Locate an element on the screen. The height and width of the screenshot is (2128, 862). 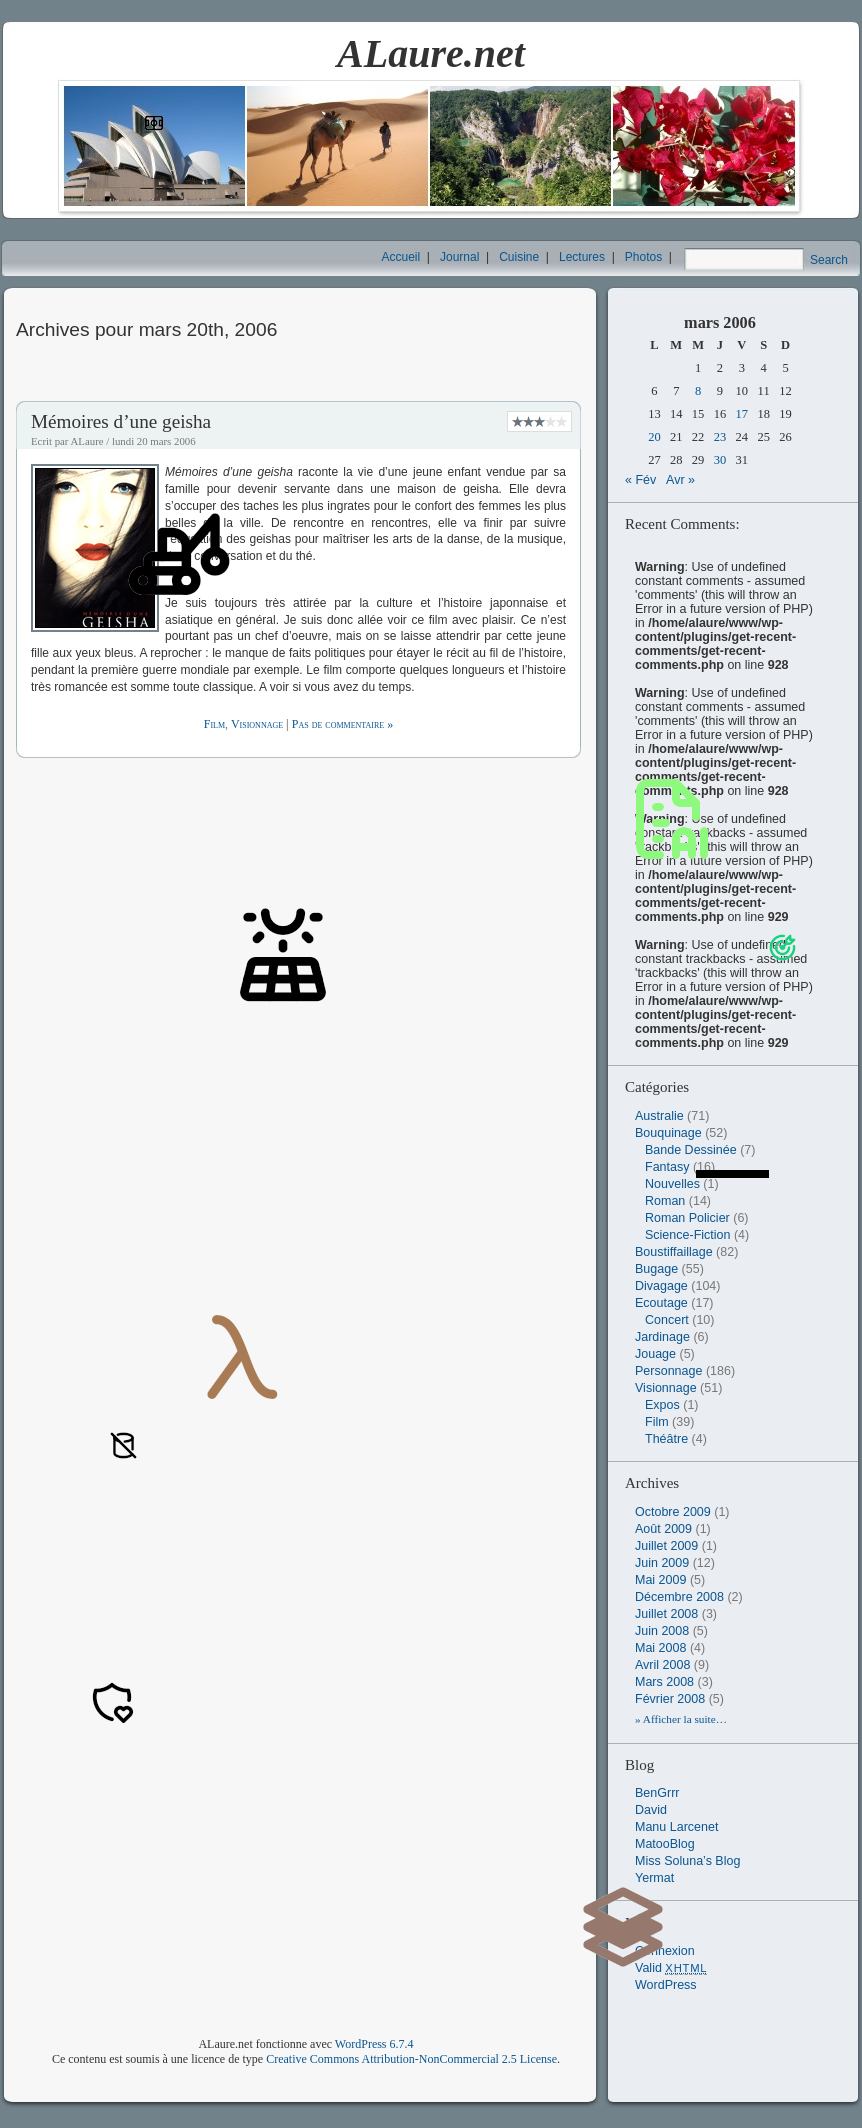
view middle layer in a stack is located at coordinates (623, 1927).